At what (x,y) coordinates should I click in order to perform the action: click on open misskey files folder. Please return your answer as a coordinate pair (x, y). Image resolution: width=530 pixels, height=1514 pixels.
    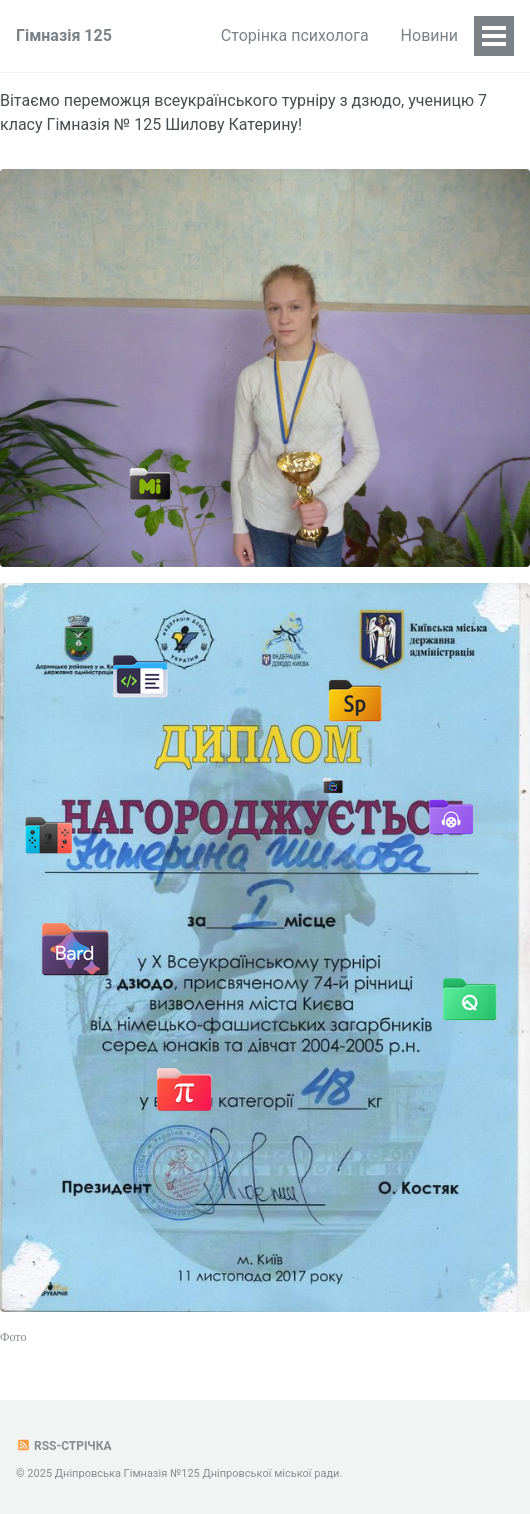
    Looking at the image, I should click on (150, 485).